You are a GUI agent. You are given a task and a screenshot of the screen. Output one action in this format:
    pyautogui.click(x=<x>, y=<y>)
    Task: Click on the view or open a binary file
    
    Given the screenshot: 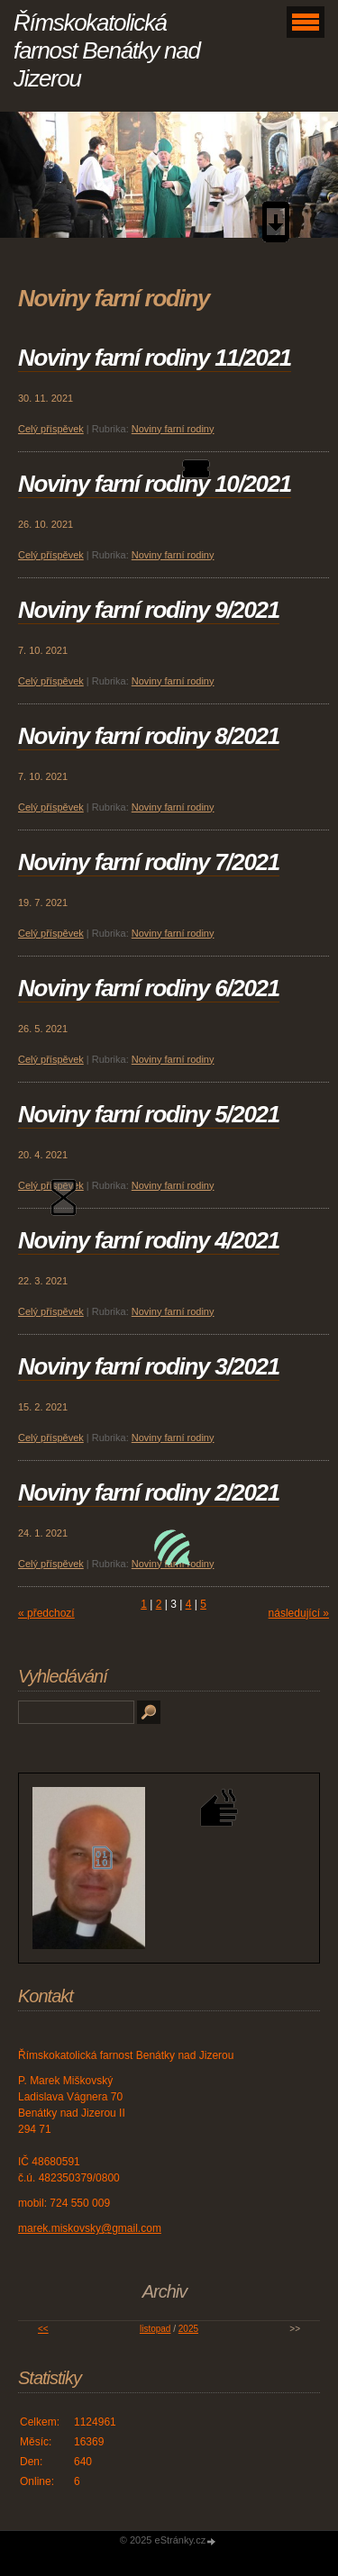 What is the action you would take?
    pyautogui.click(x=102, y=1857)
    